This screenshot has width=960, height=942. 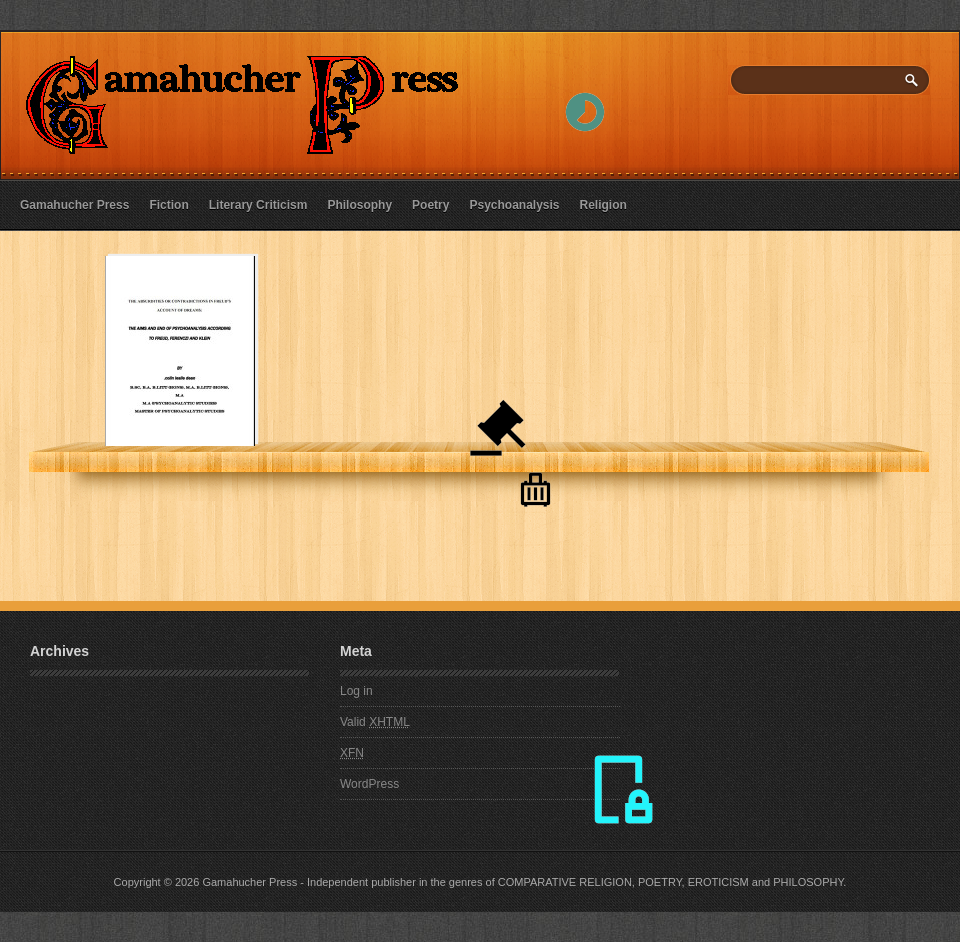 I want to click on access travel or trip planning features, so click(x=535, y=490).